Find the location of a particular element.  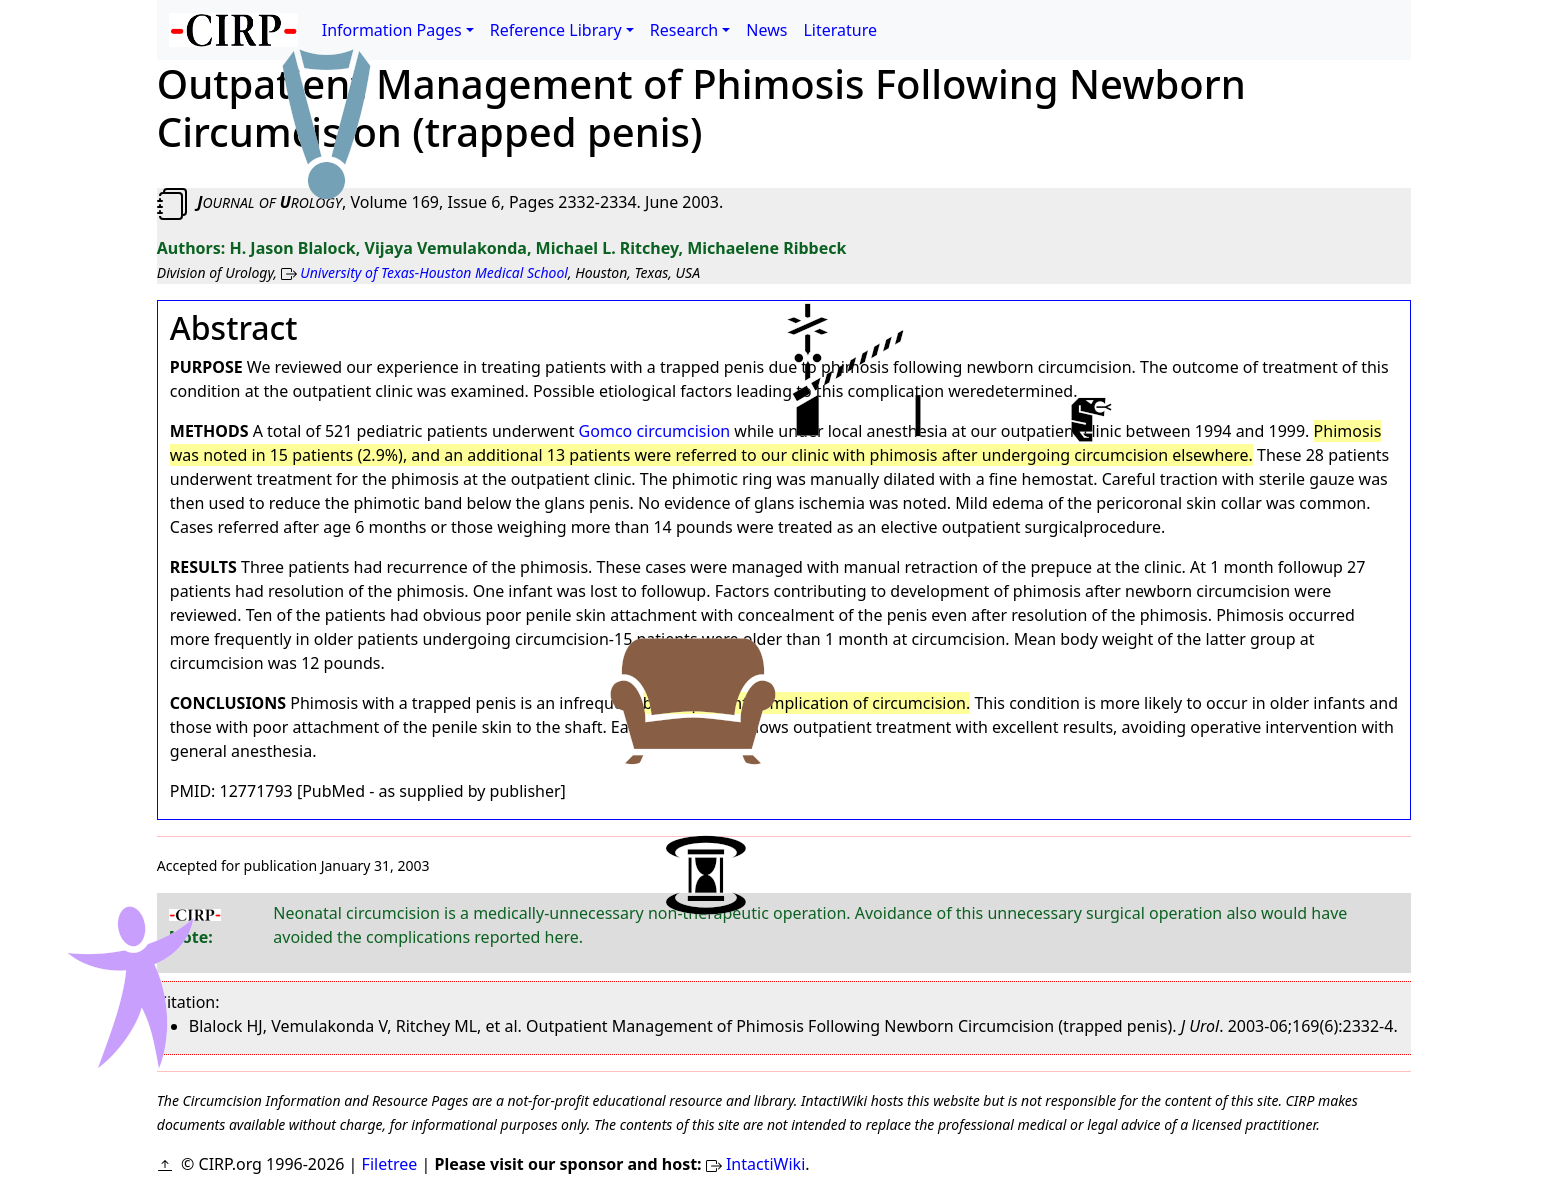

browse furniture or home decor items is located at coordinates (693, 702).